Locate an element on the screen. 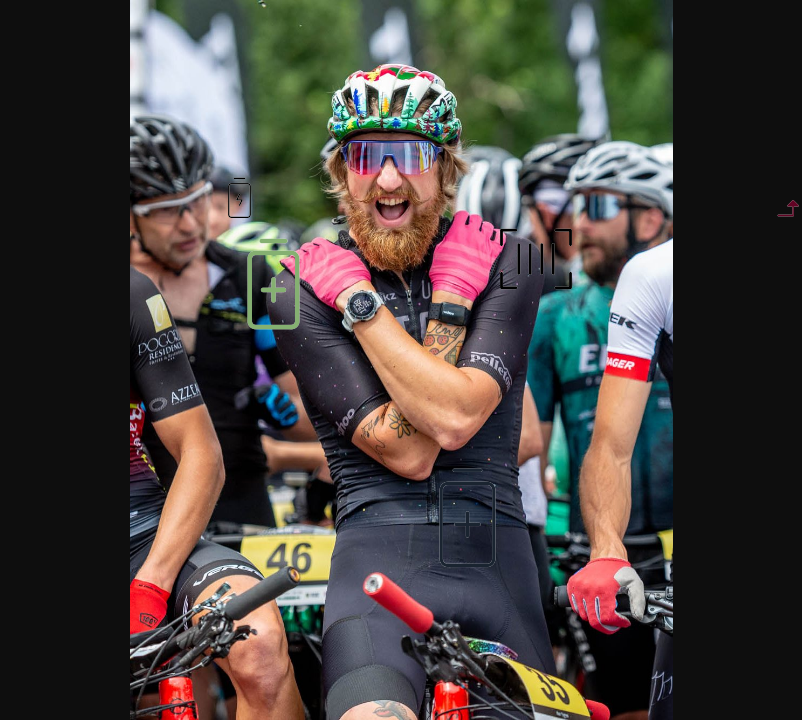  redirect or forward content upward is located at coordinates (789, 209).